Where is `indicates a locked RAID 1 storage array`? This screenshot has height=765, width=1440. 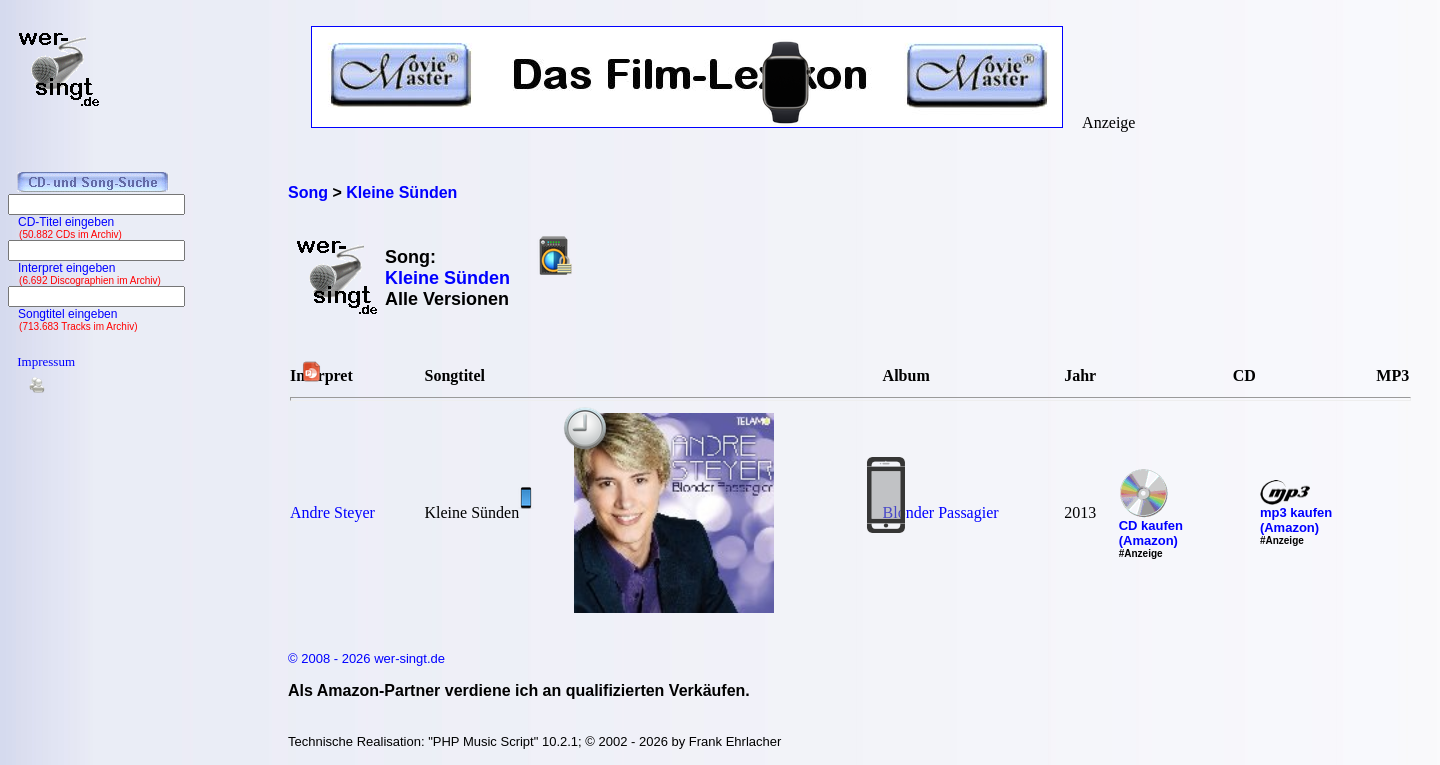
indicates a locked RAID 1 storage array is located at coordinates (553, 255).